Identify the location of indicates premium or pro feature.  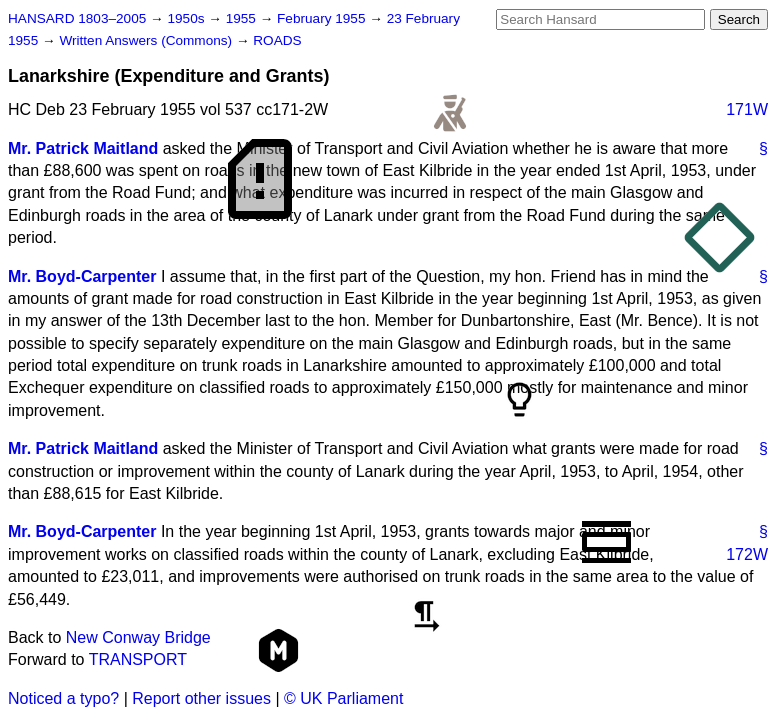
(719, 237).